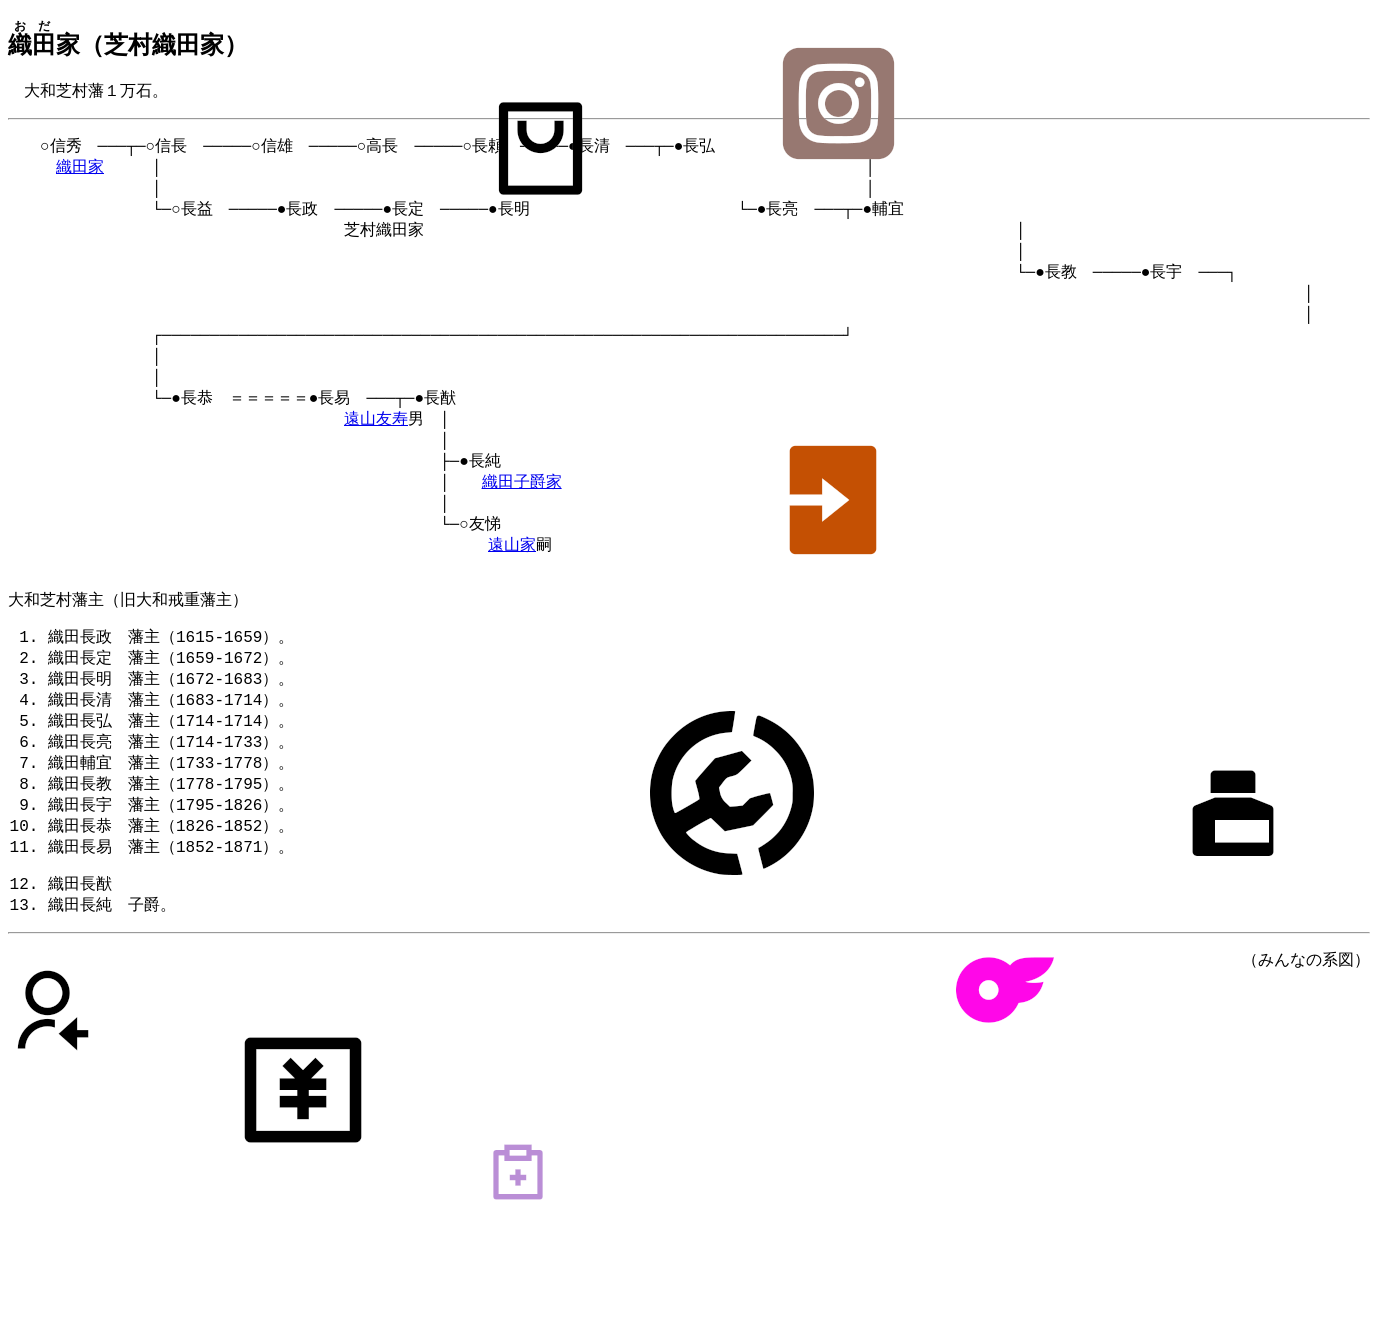 The width and height of the screenshot is (1378, 1321). Describe the element at coordinates (1233, 811) in the screenshot. I see `access drawing or illustration tools` at that location.